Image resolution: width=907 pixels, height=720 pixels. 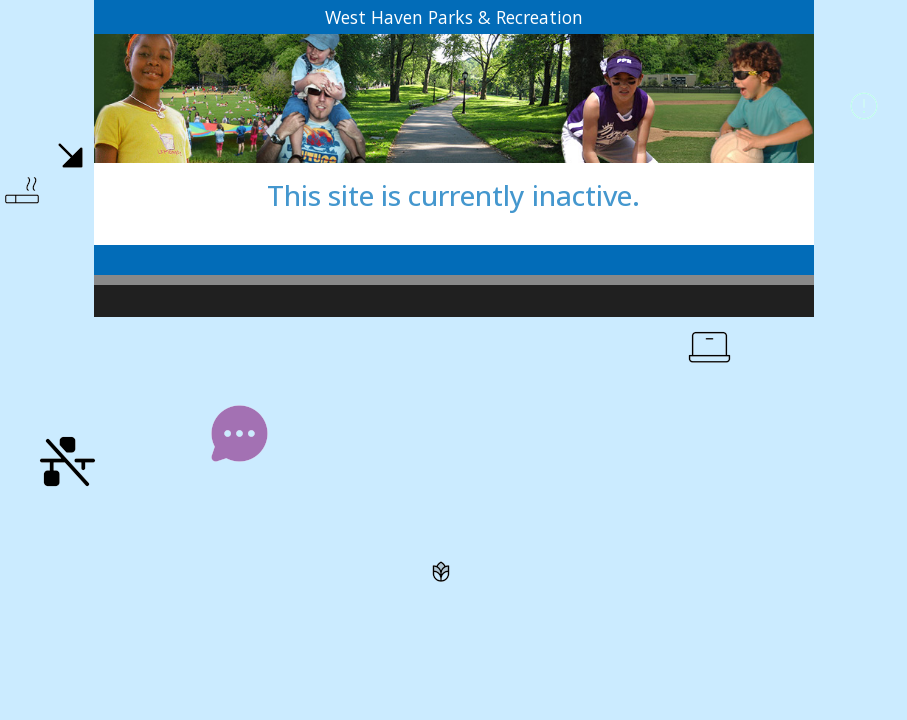 What do you see at coordinates (22, 194) in the screenshot?
I see `indicates a designated smoking area` at bounding box center [22, 194].